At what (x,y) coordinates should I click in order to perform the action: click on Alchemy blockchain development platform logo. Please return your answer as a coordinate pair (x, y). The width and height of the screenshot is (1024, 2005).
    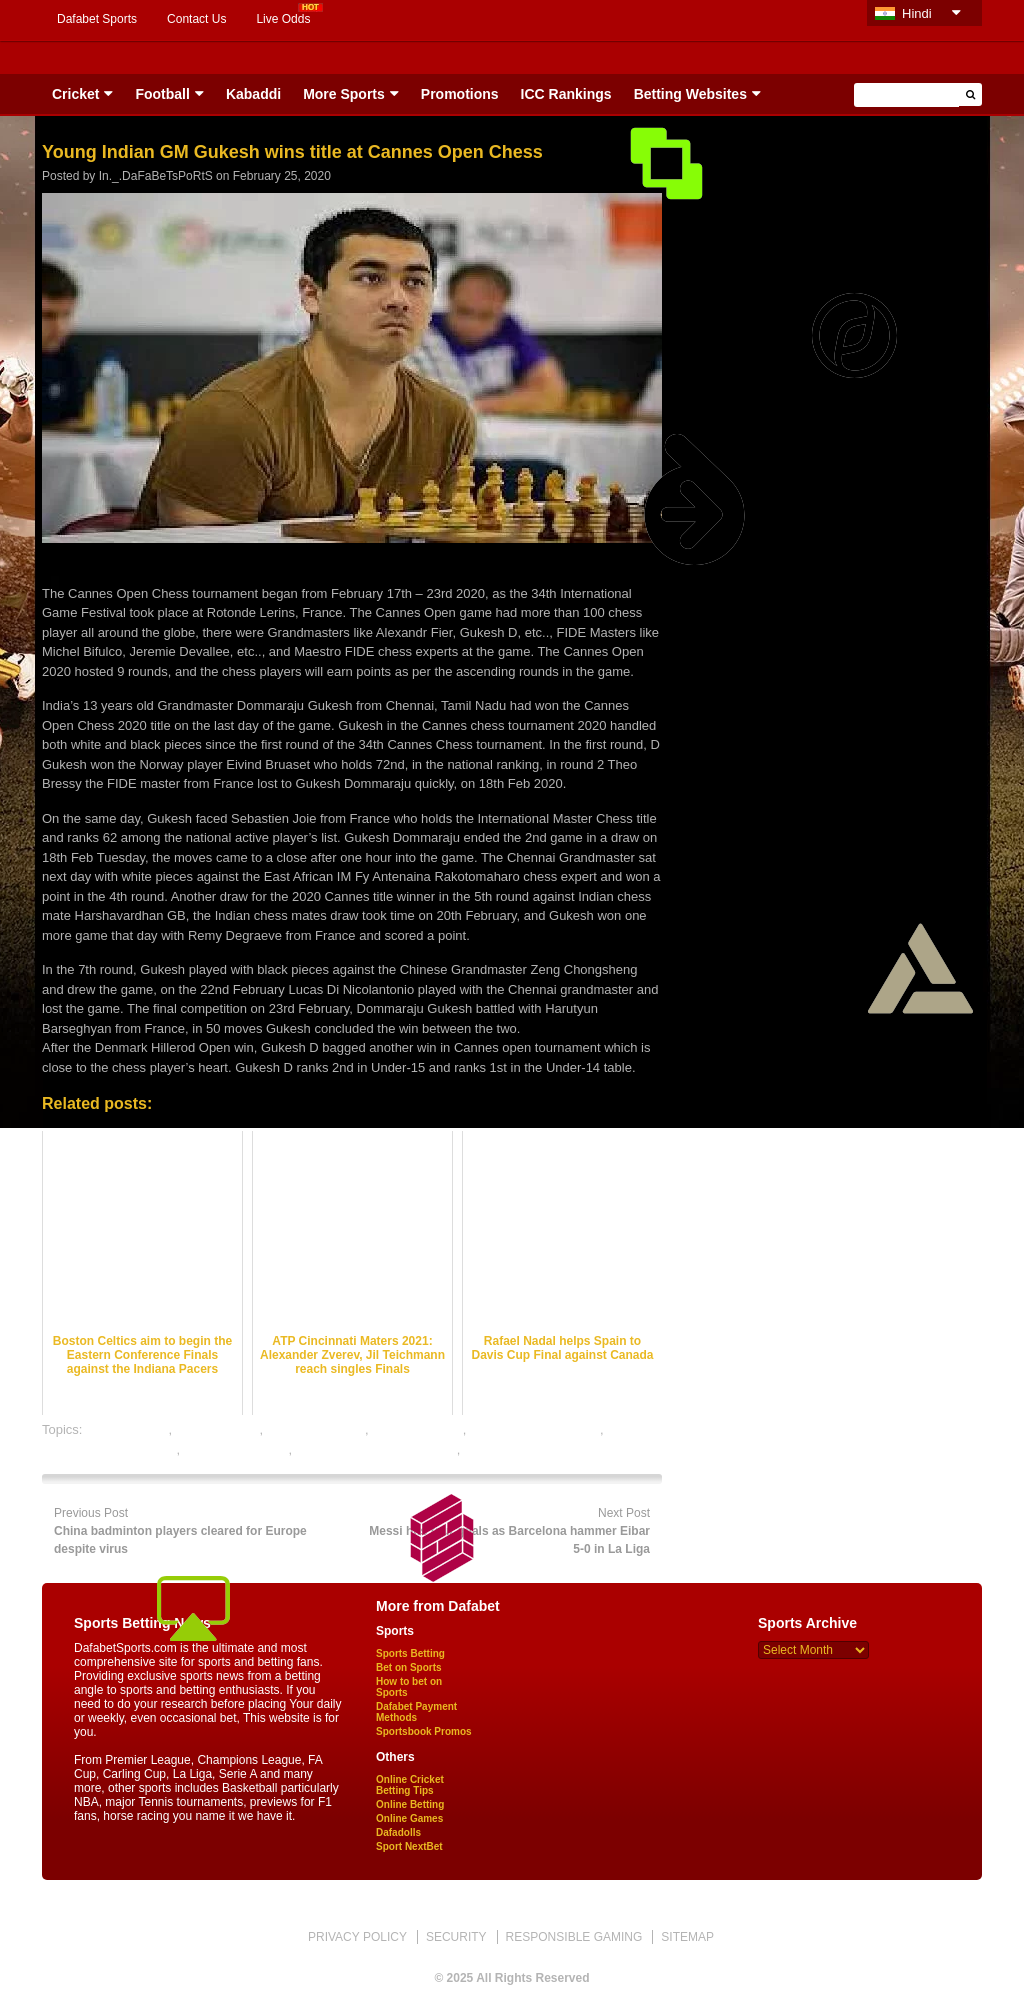
    Looking at the image, I should click on (920, 968).